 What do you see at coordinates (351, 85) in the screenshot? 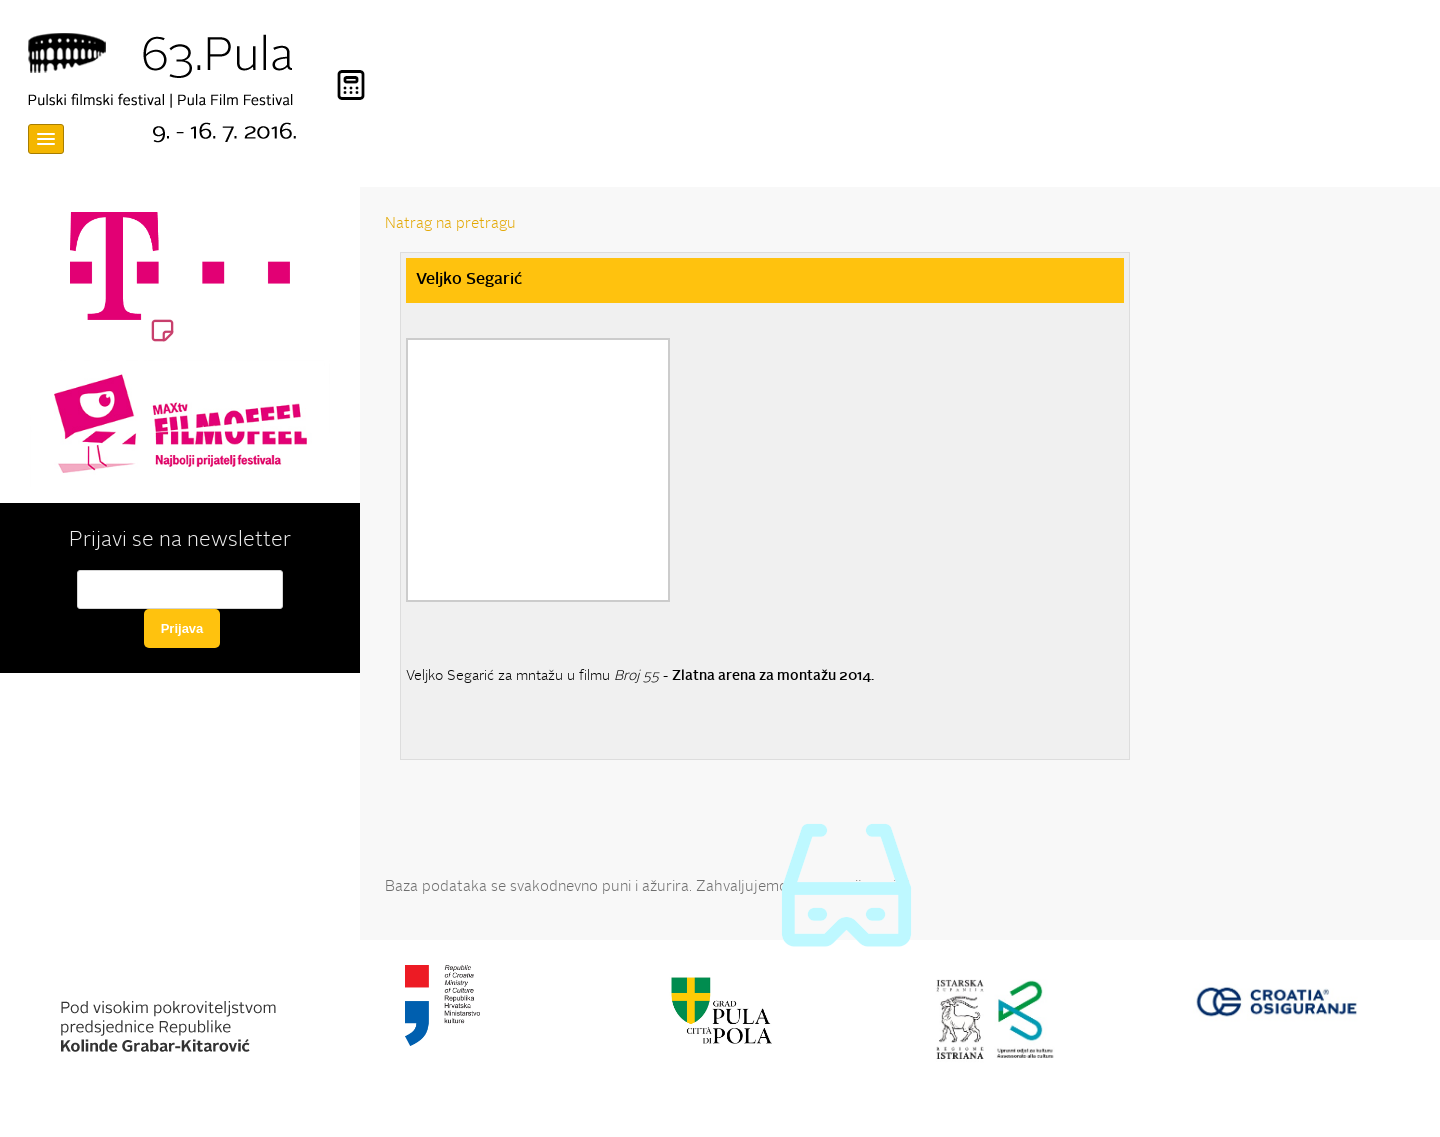
I see `open the calculator app` at bounding box center [351, 85].